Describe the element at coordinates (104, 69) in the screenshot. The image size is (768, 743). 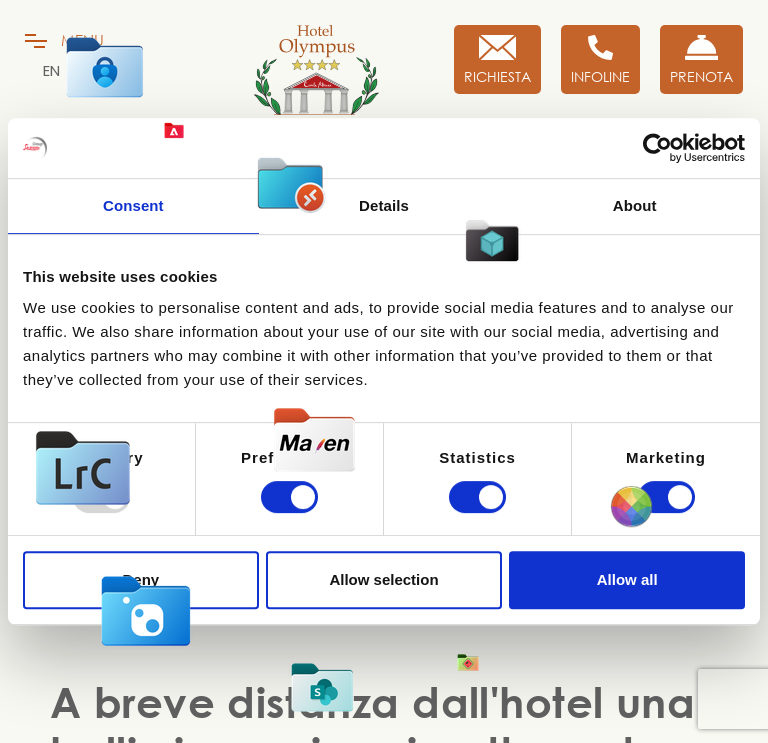
I see `folder containing microsoft authenticator app data` at that location.